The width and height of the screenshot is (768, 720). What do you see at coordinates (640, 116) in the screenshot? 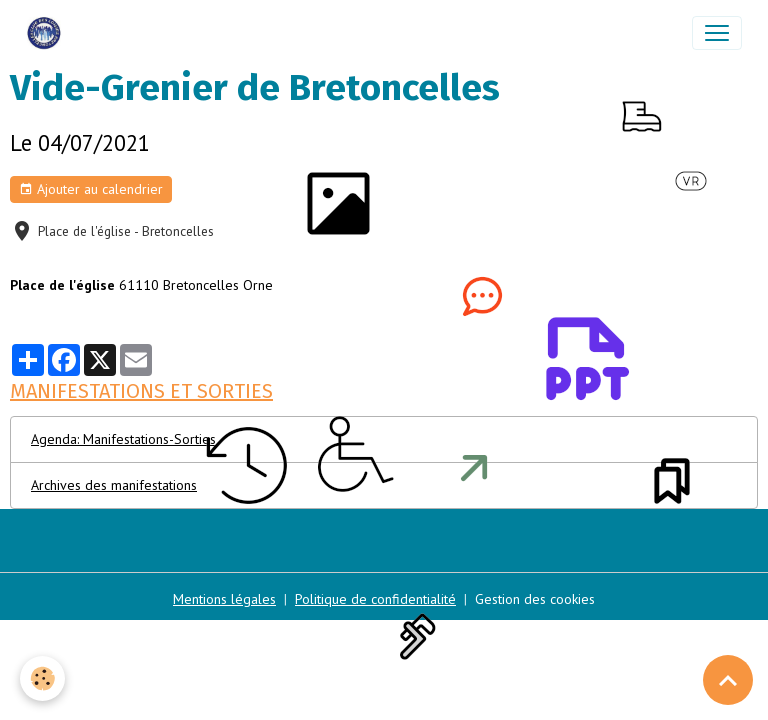
I see `select footwear or boot category` at bounding box center [640, 116].